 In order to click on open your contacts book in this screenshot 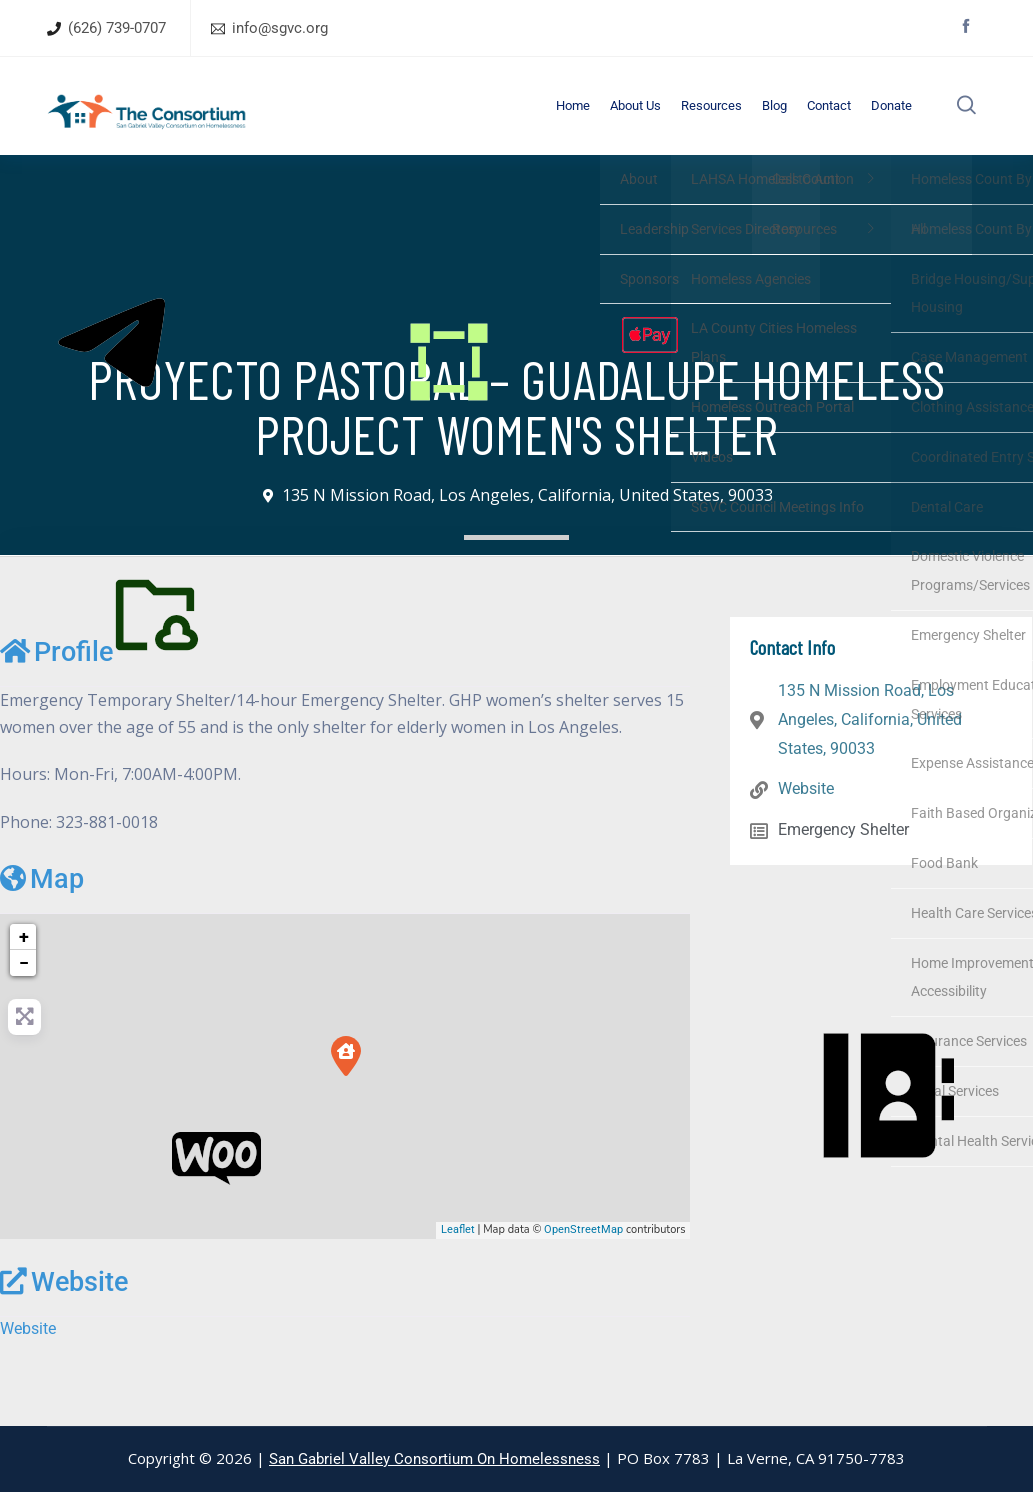, I will do `click(879, 1095)`.